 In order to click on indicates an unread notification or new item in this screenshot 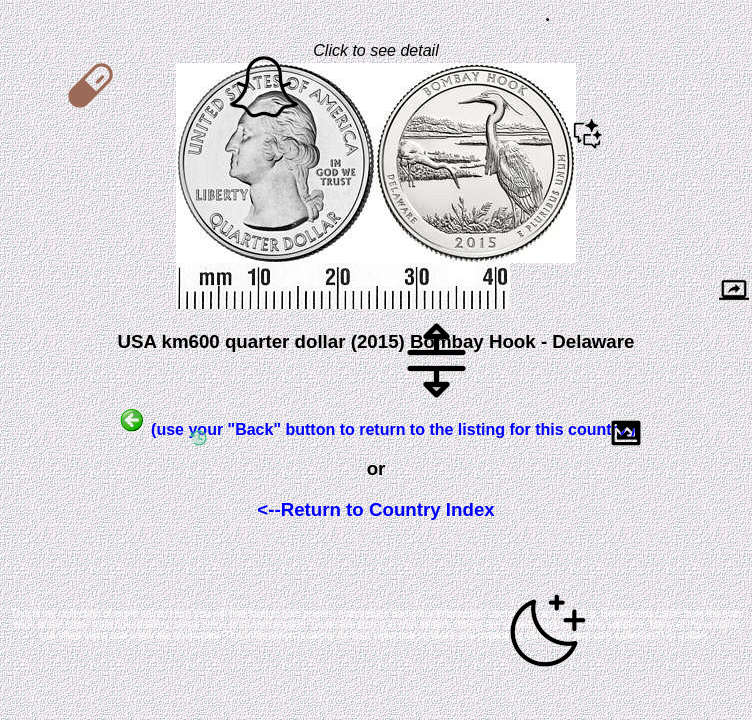, I will do `click(547, 19)`.